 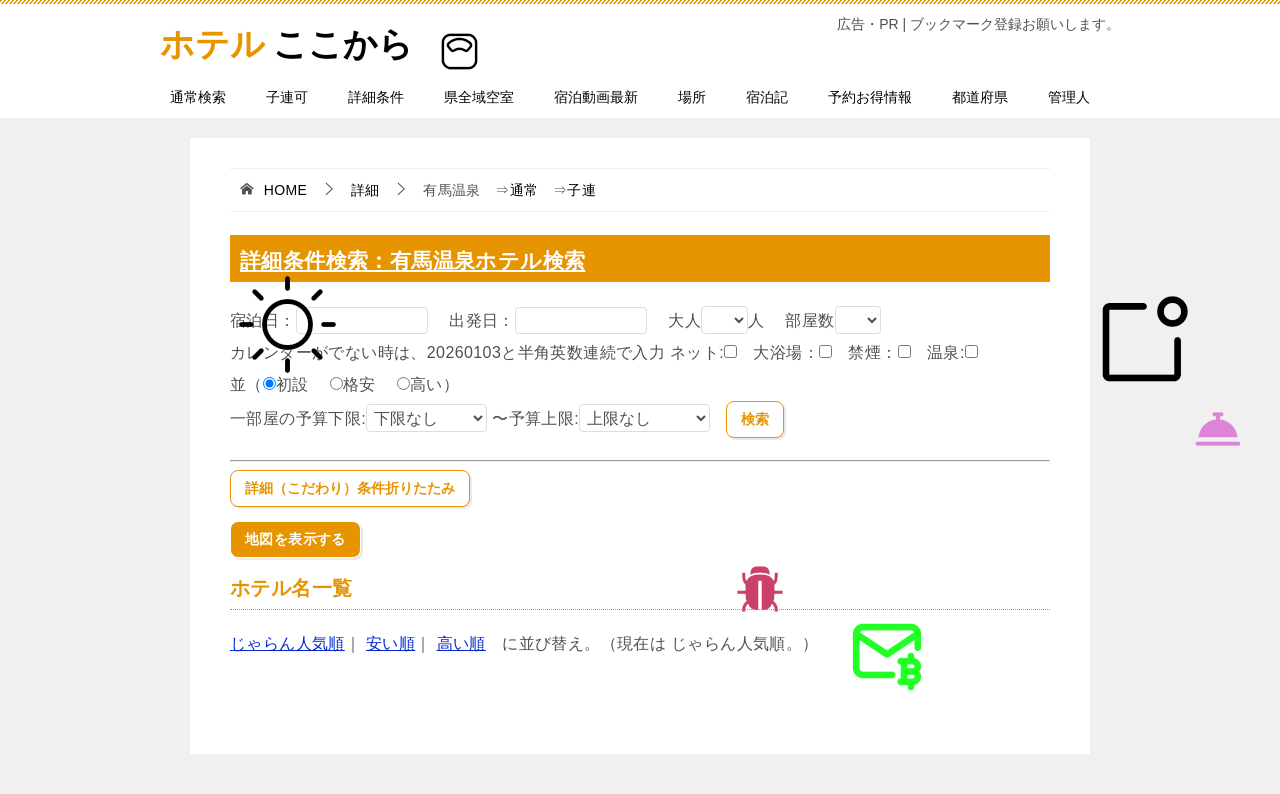 What do you see at coordinates (887, 651) in the screenshot?
I see `receive bitcoin payment notifications` at bounding box center [887, 651].